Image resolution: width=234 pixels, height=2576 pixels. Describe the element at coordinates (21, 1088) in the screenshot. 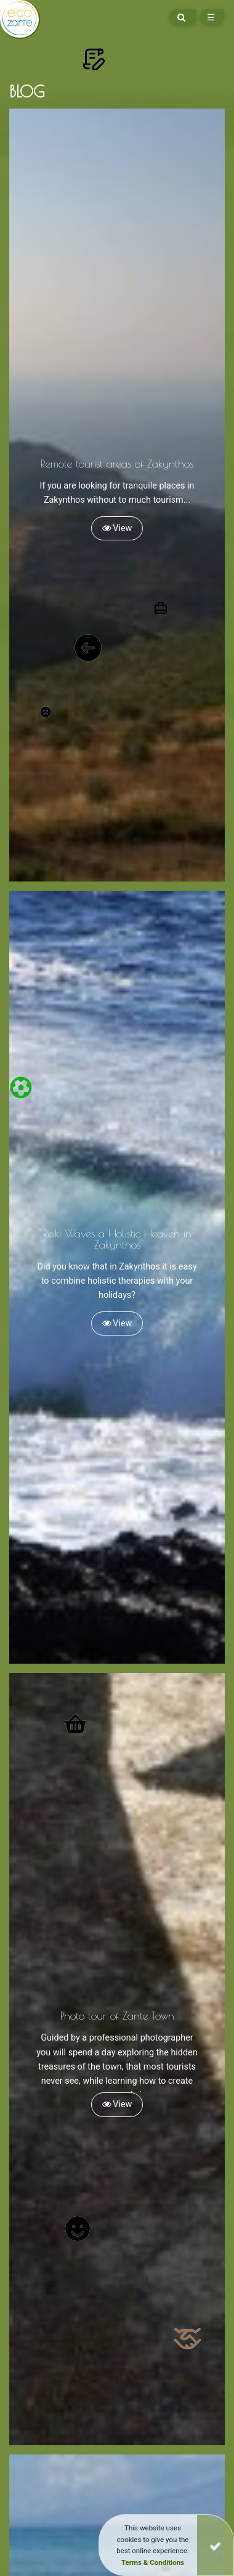

I see `access sports or soccer-related content` at that location.